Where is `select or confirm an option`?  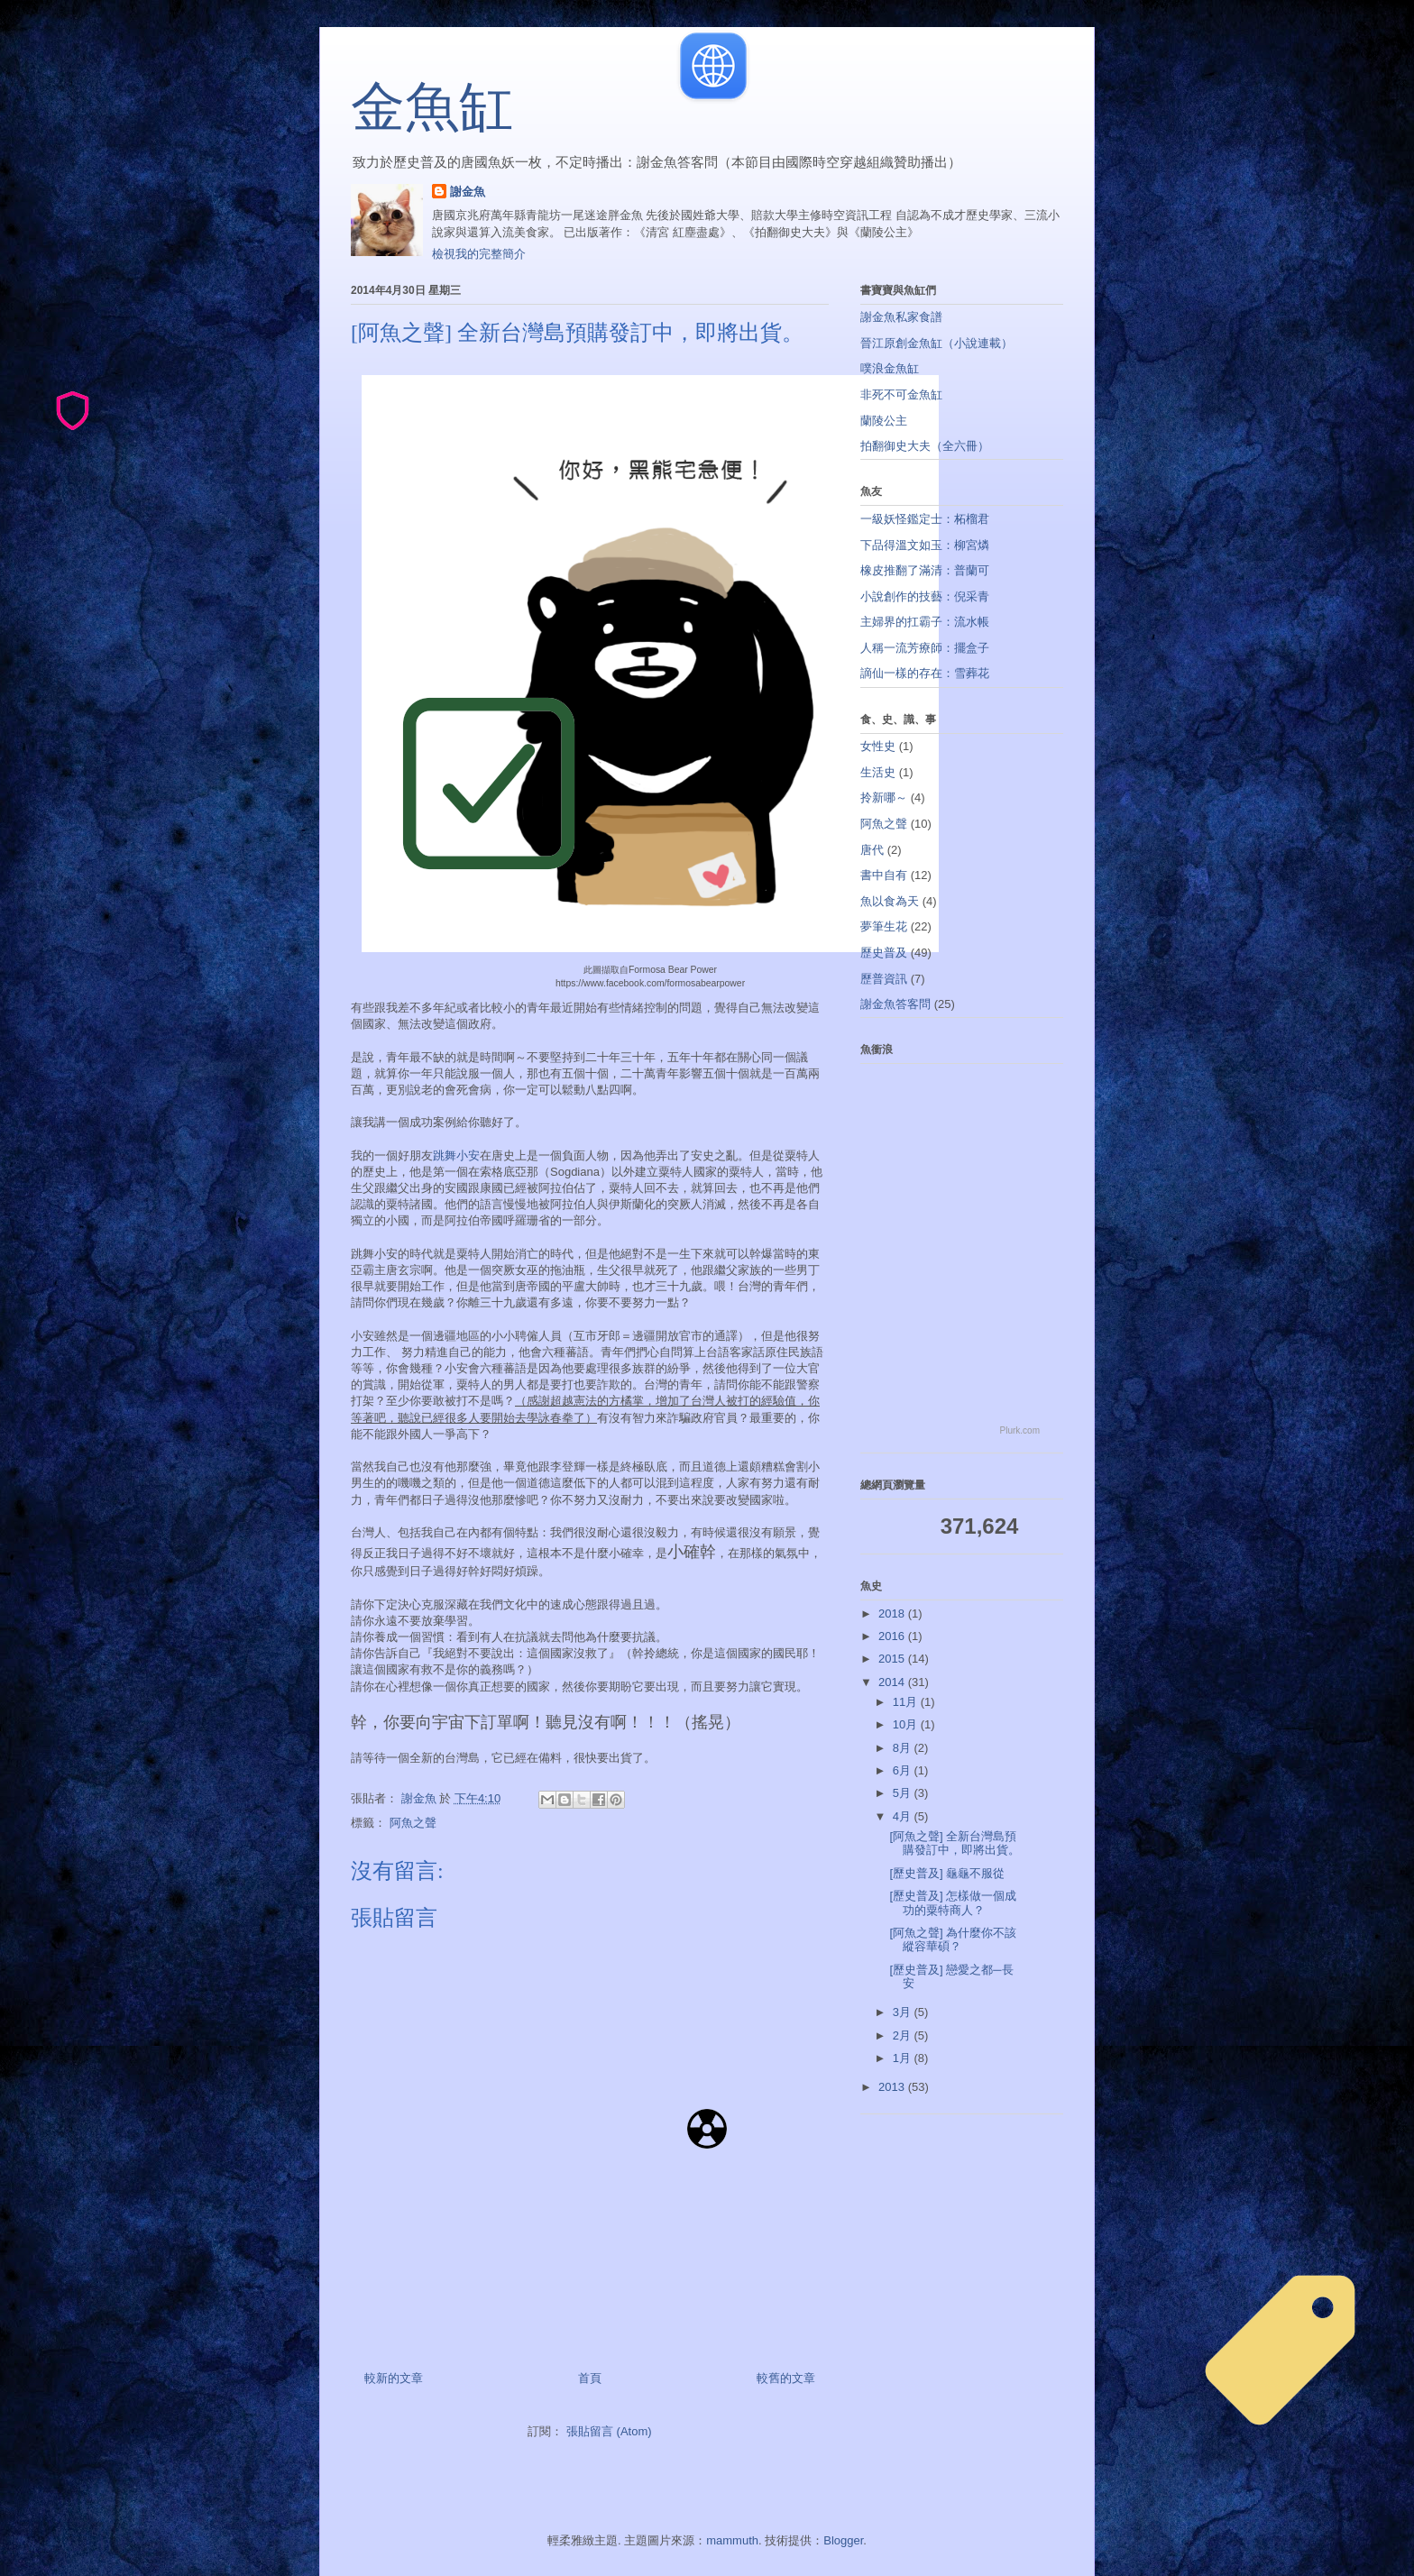 select or confirm an option is located at coordinates (489, 784).